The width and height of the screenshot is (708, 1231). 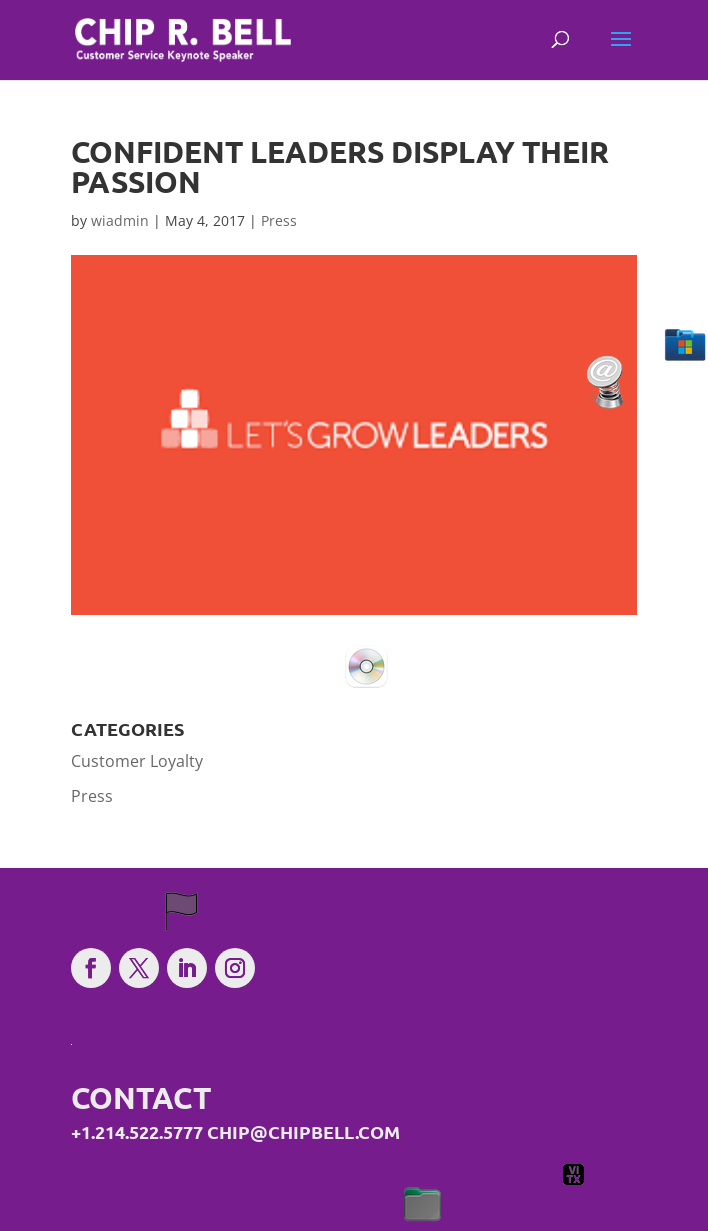 I want to click on open microsoft store downloads folder, so click(x=685, y=346).